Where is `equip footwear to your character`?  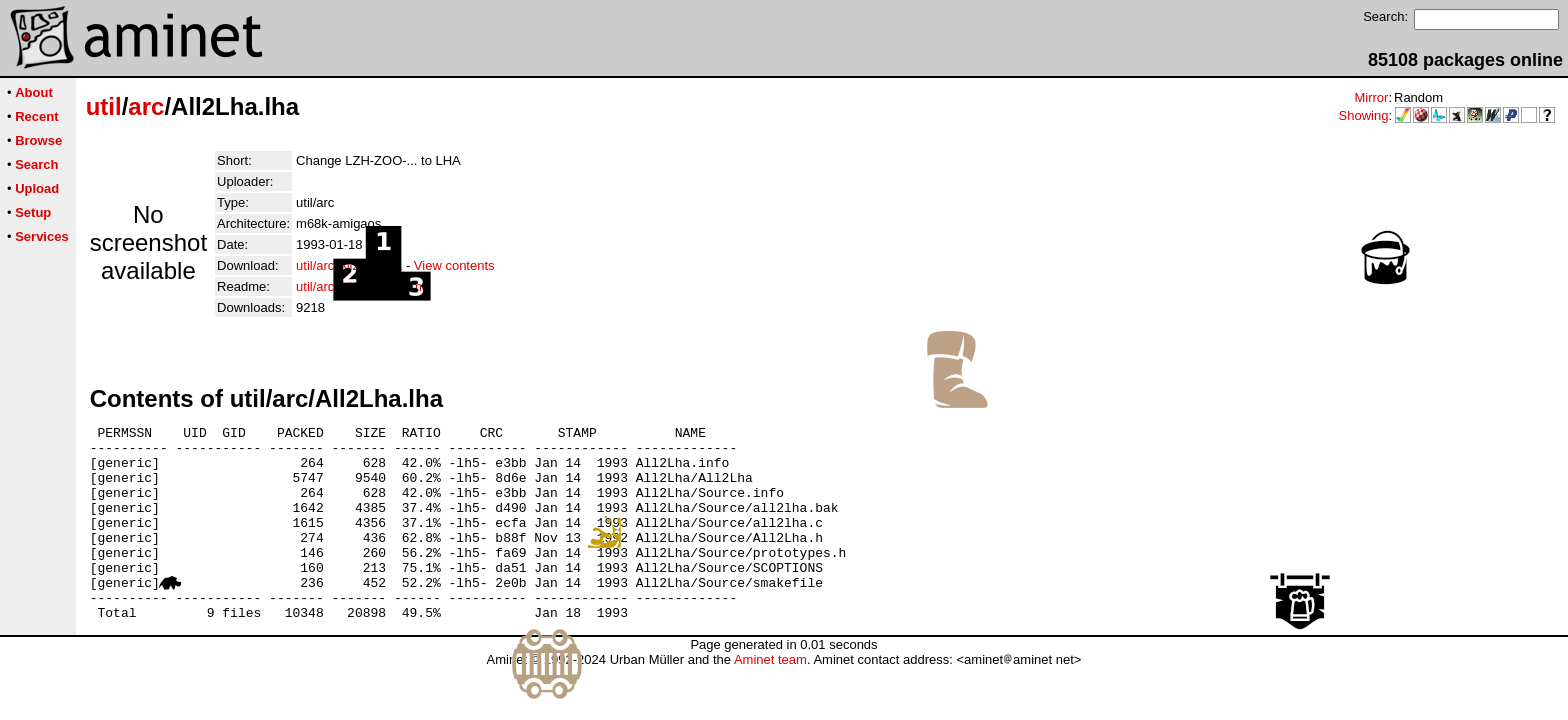
equip footwear to your character is located at coordinates (952, 369).